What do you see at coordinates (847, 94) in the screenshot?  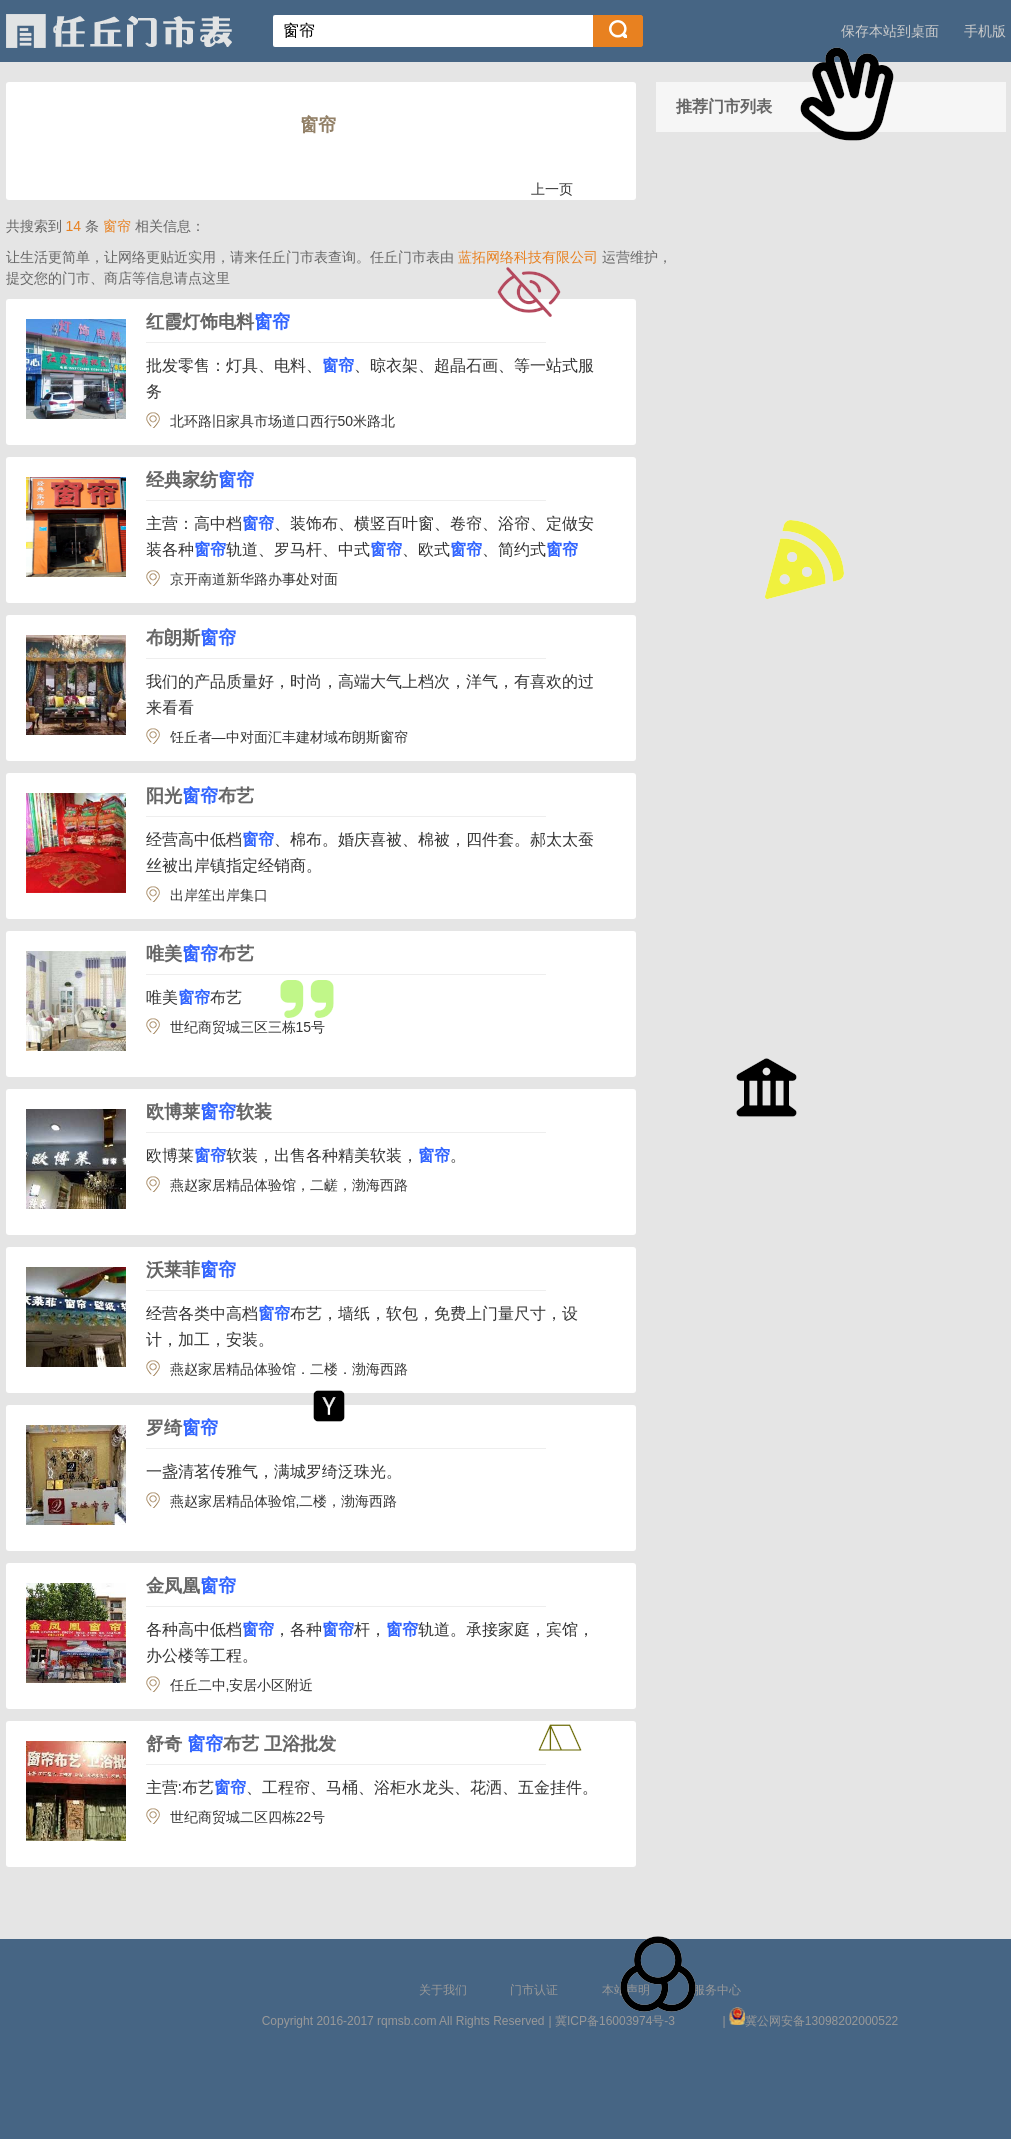 I see `send a vulcan salute greeting` at bounding box center [847, 94].